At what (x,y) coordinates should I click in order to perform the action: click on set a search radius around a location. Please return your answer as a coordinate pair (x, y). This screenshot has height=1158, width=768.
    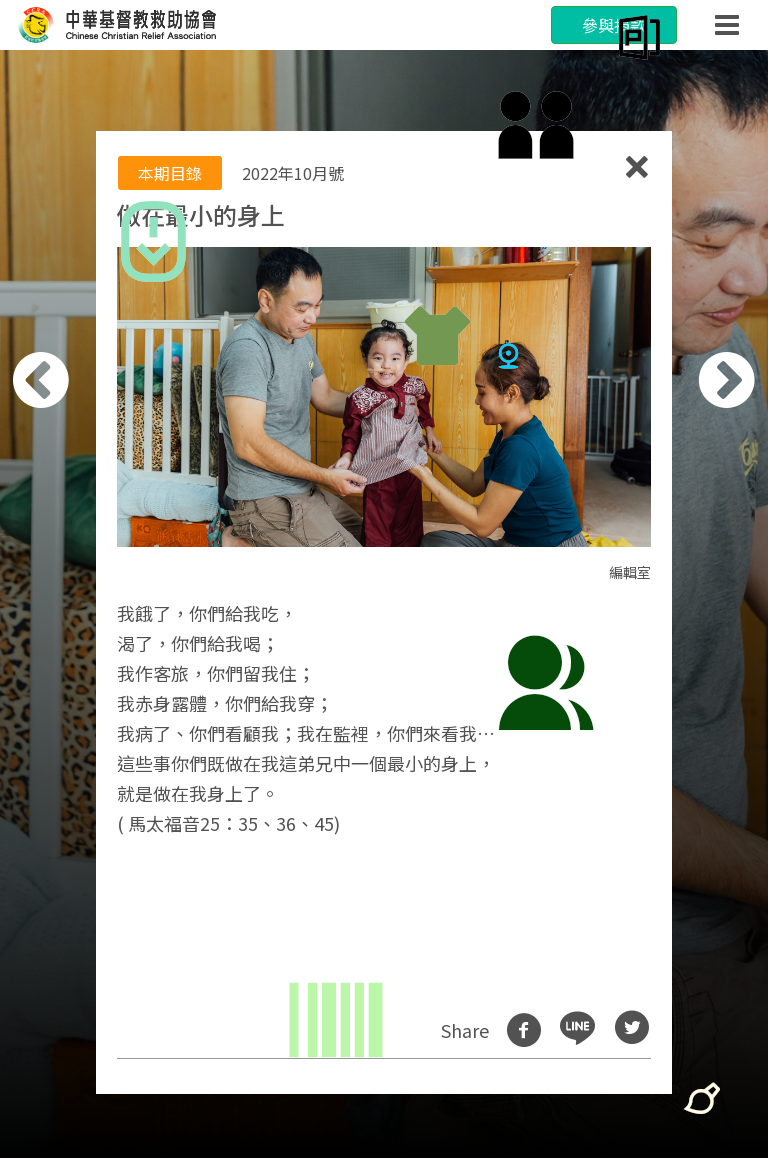
    Looking at the image, I should click on (508, 355).